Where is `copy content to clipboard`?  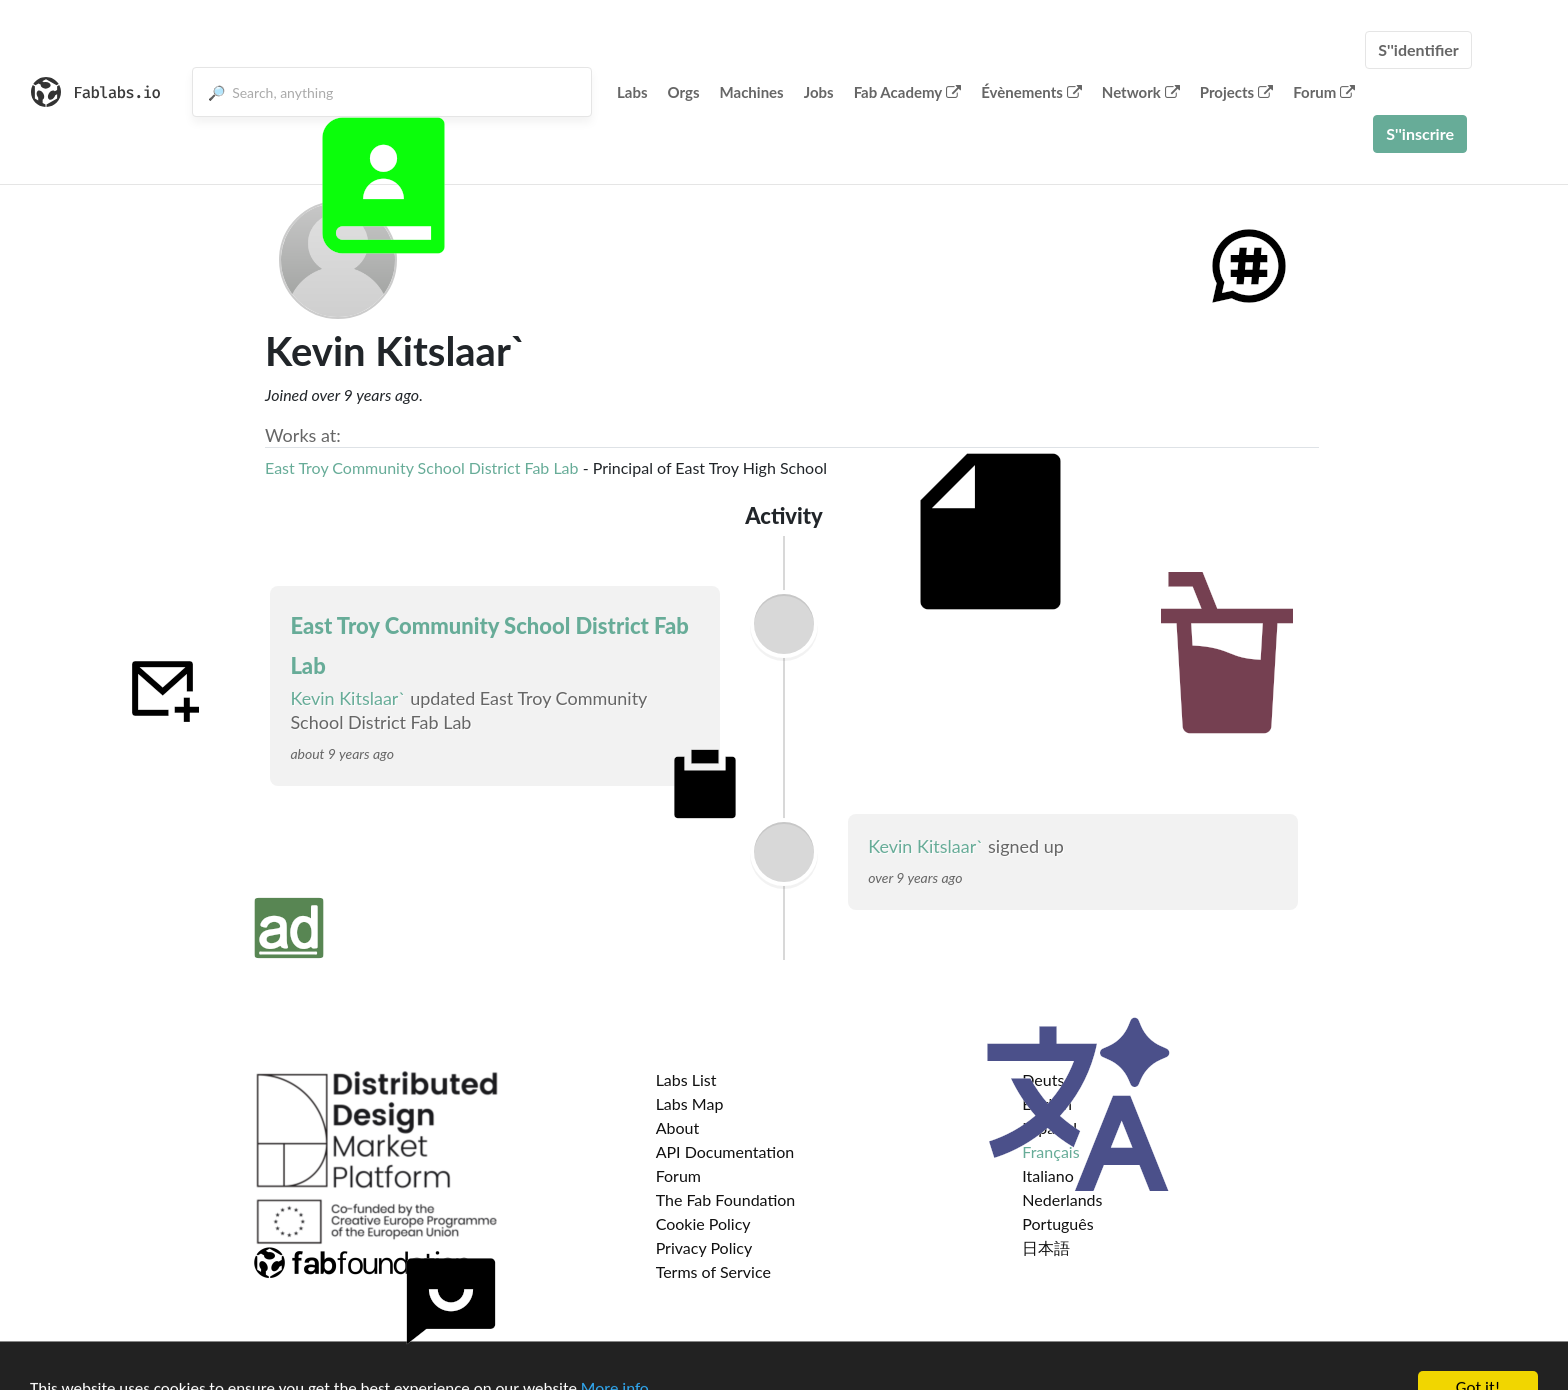
copy content to clipboard is located at coordinates (705, 784).